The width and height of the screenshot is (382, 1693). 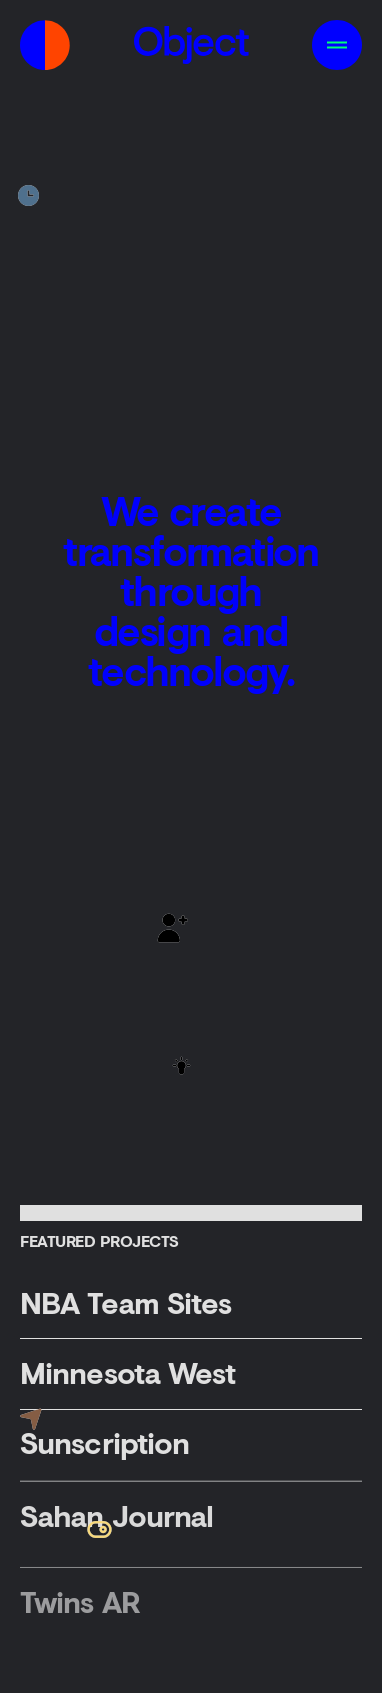 I want to click on view current time, so click(x=28, y=195).